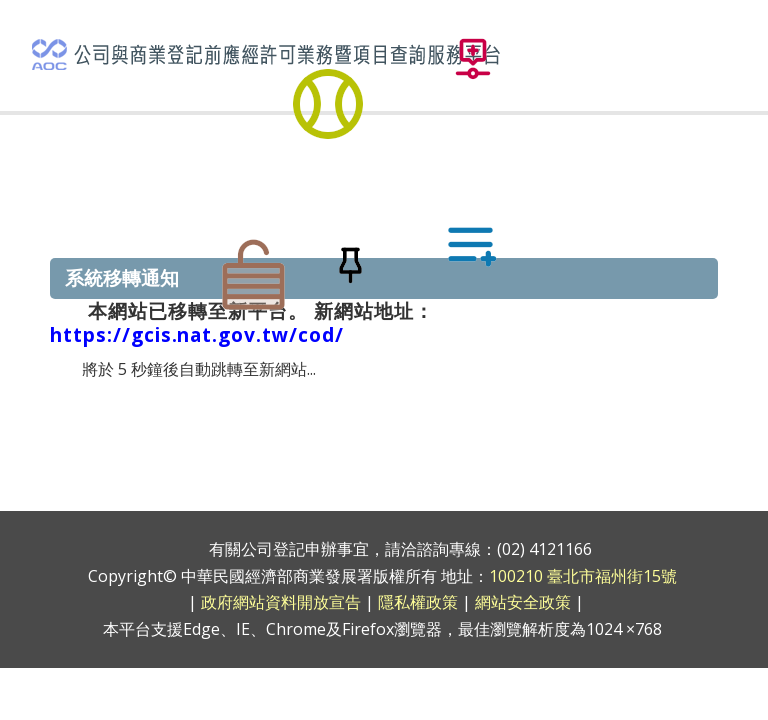 The image size is (768, 720). What do you see at coordinates (328, 104) in the screenshot?
I see `access tennis or racquet sports features` at bounding box center [328, 104].